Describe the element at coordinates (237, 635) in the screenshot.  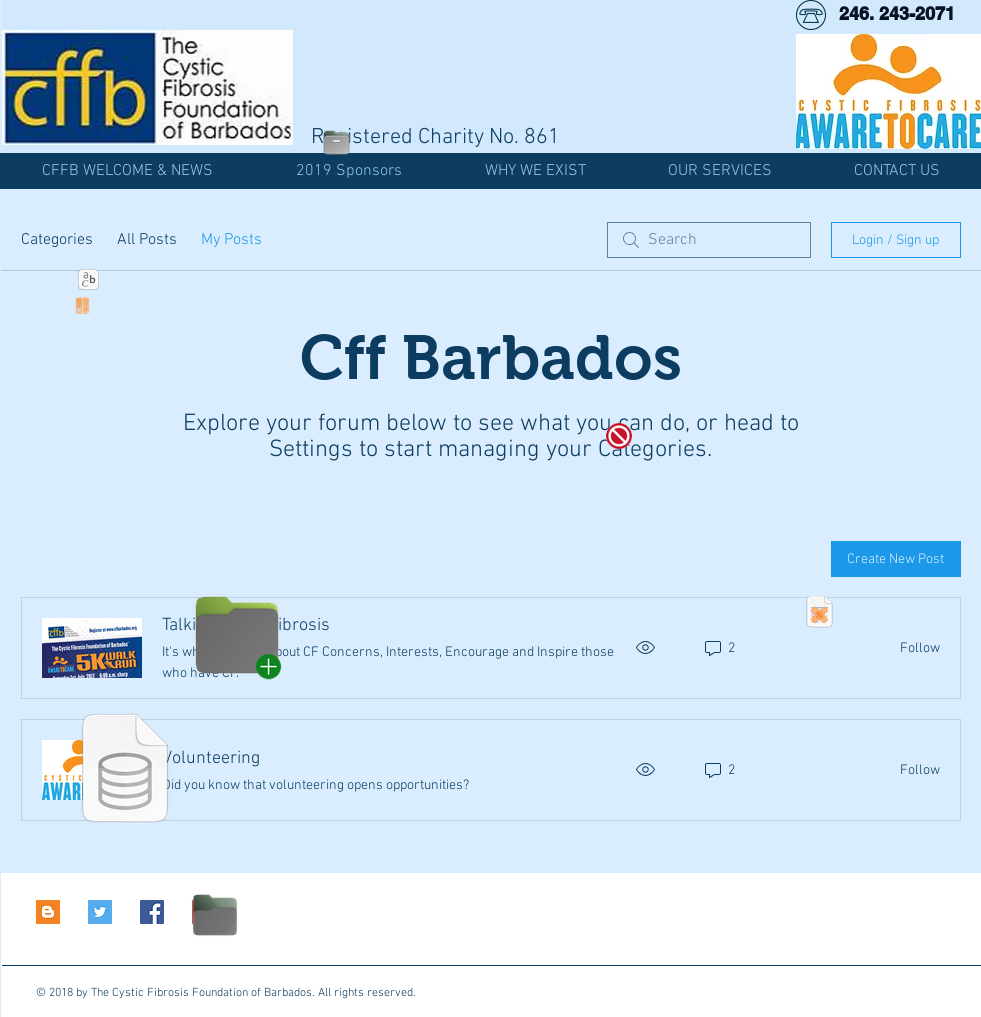
I see `create a new folder` at that location.